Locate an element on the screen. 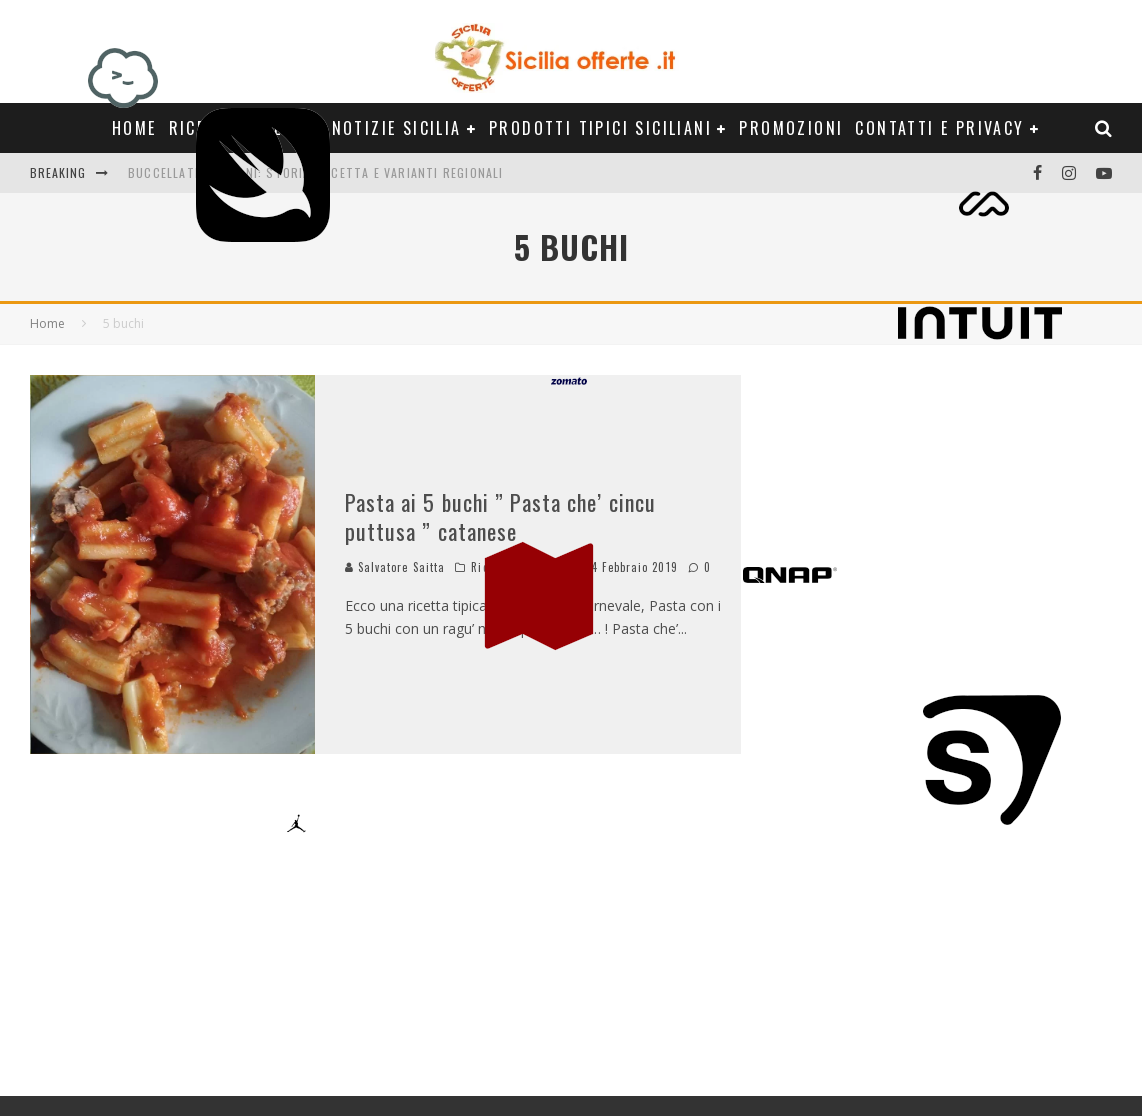 This screenshot has height=1116, width=1142. Jordan brand logo is located at coordinates (296, 823).